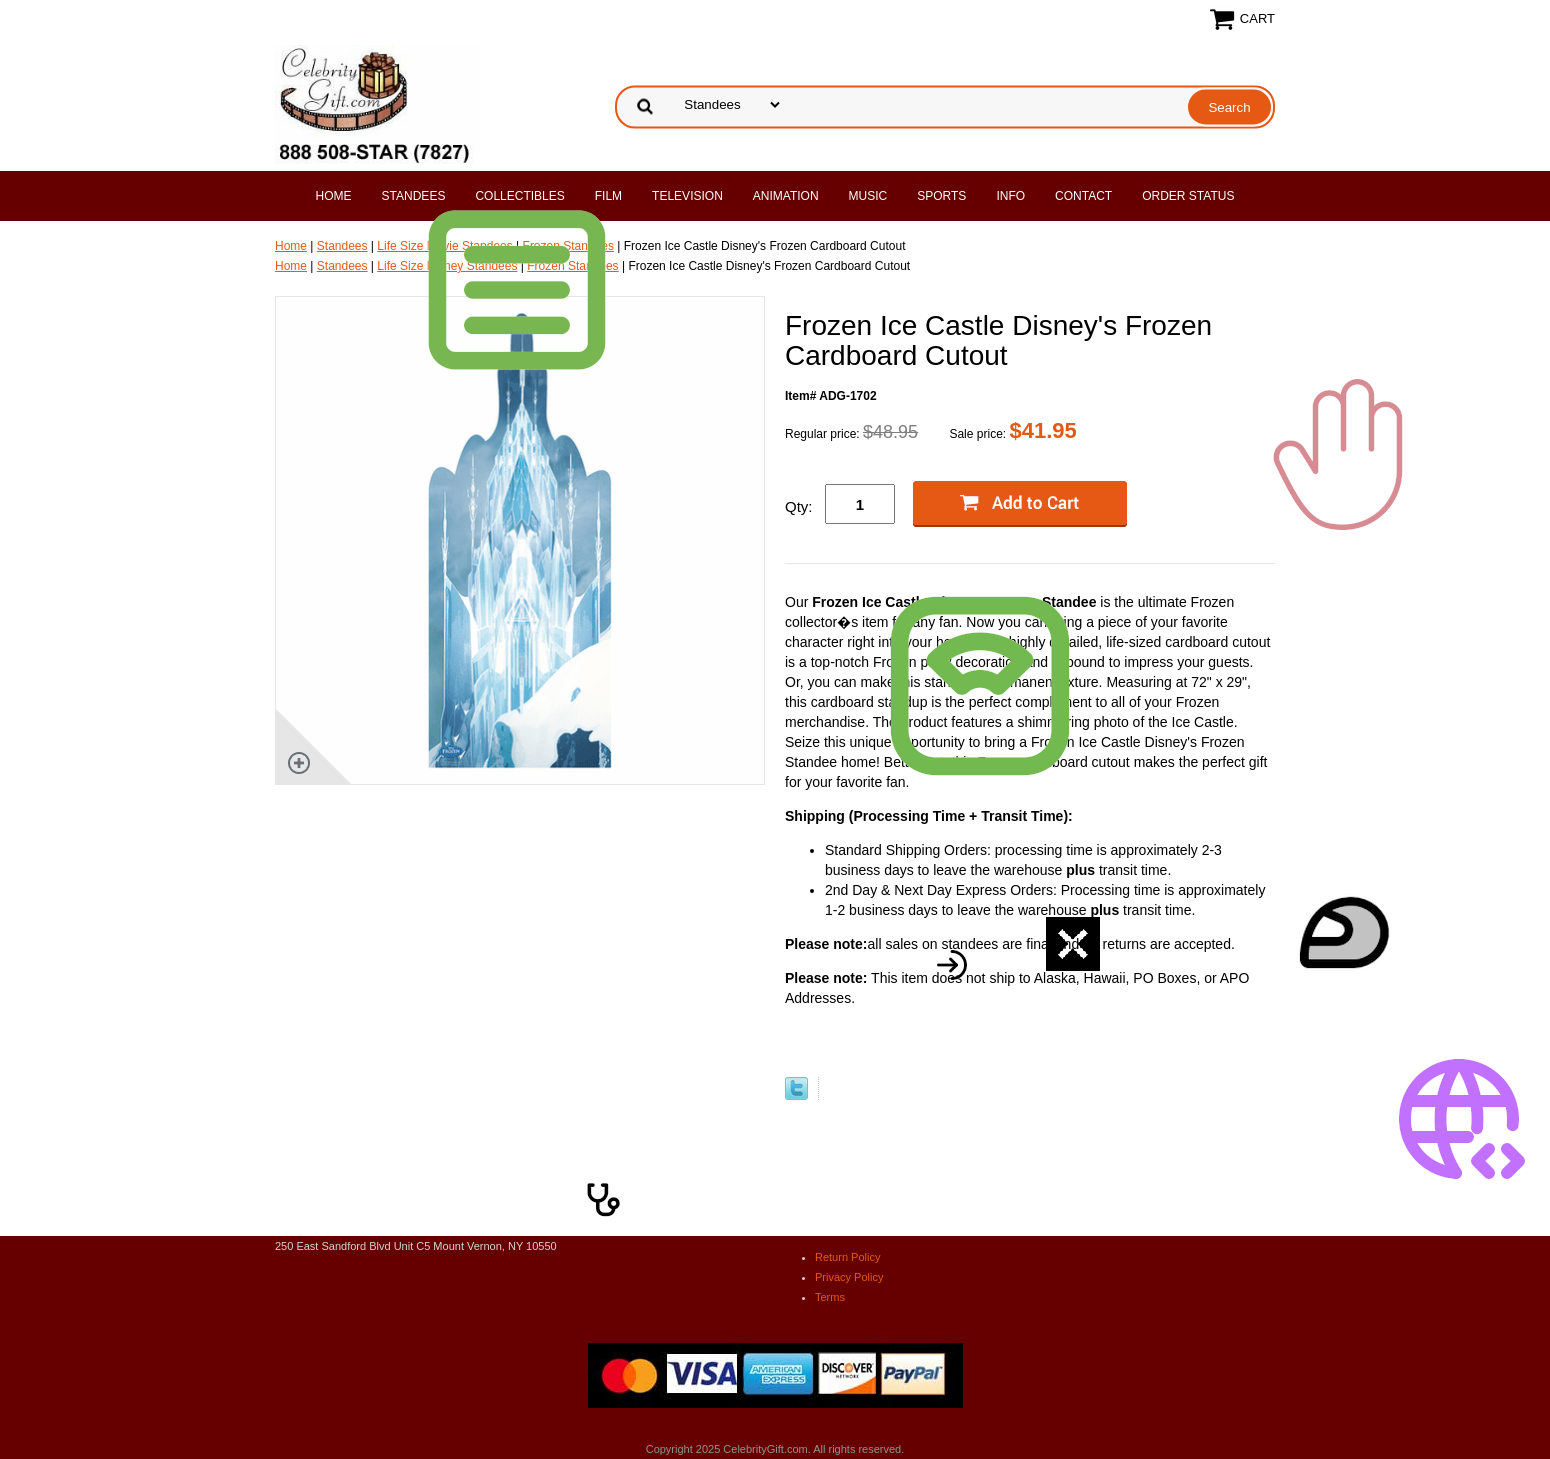  Describe the element at coordinates (1343, 454) in the screenshot. I see `stop or pause an action` at that location.